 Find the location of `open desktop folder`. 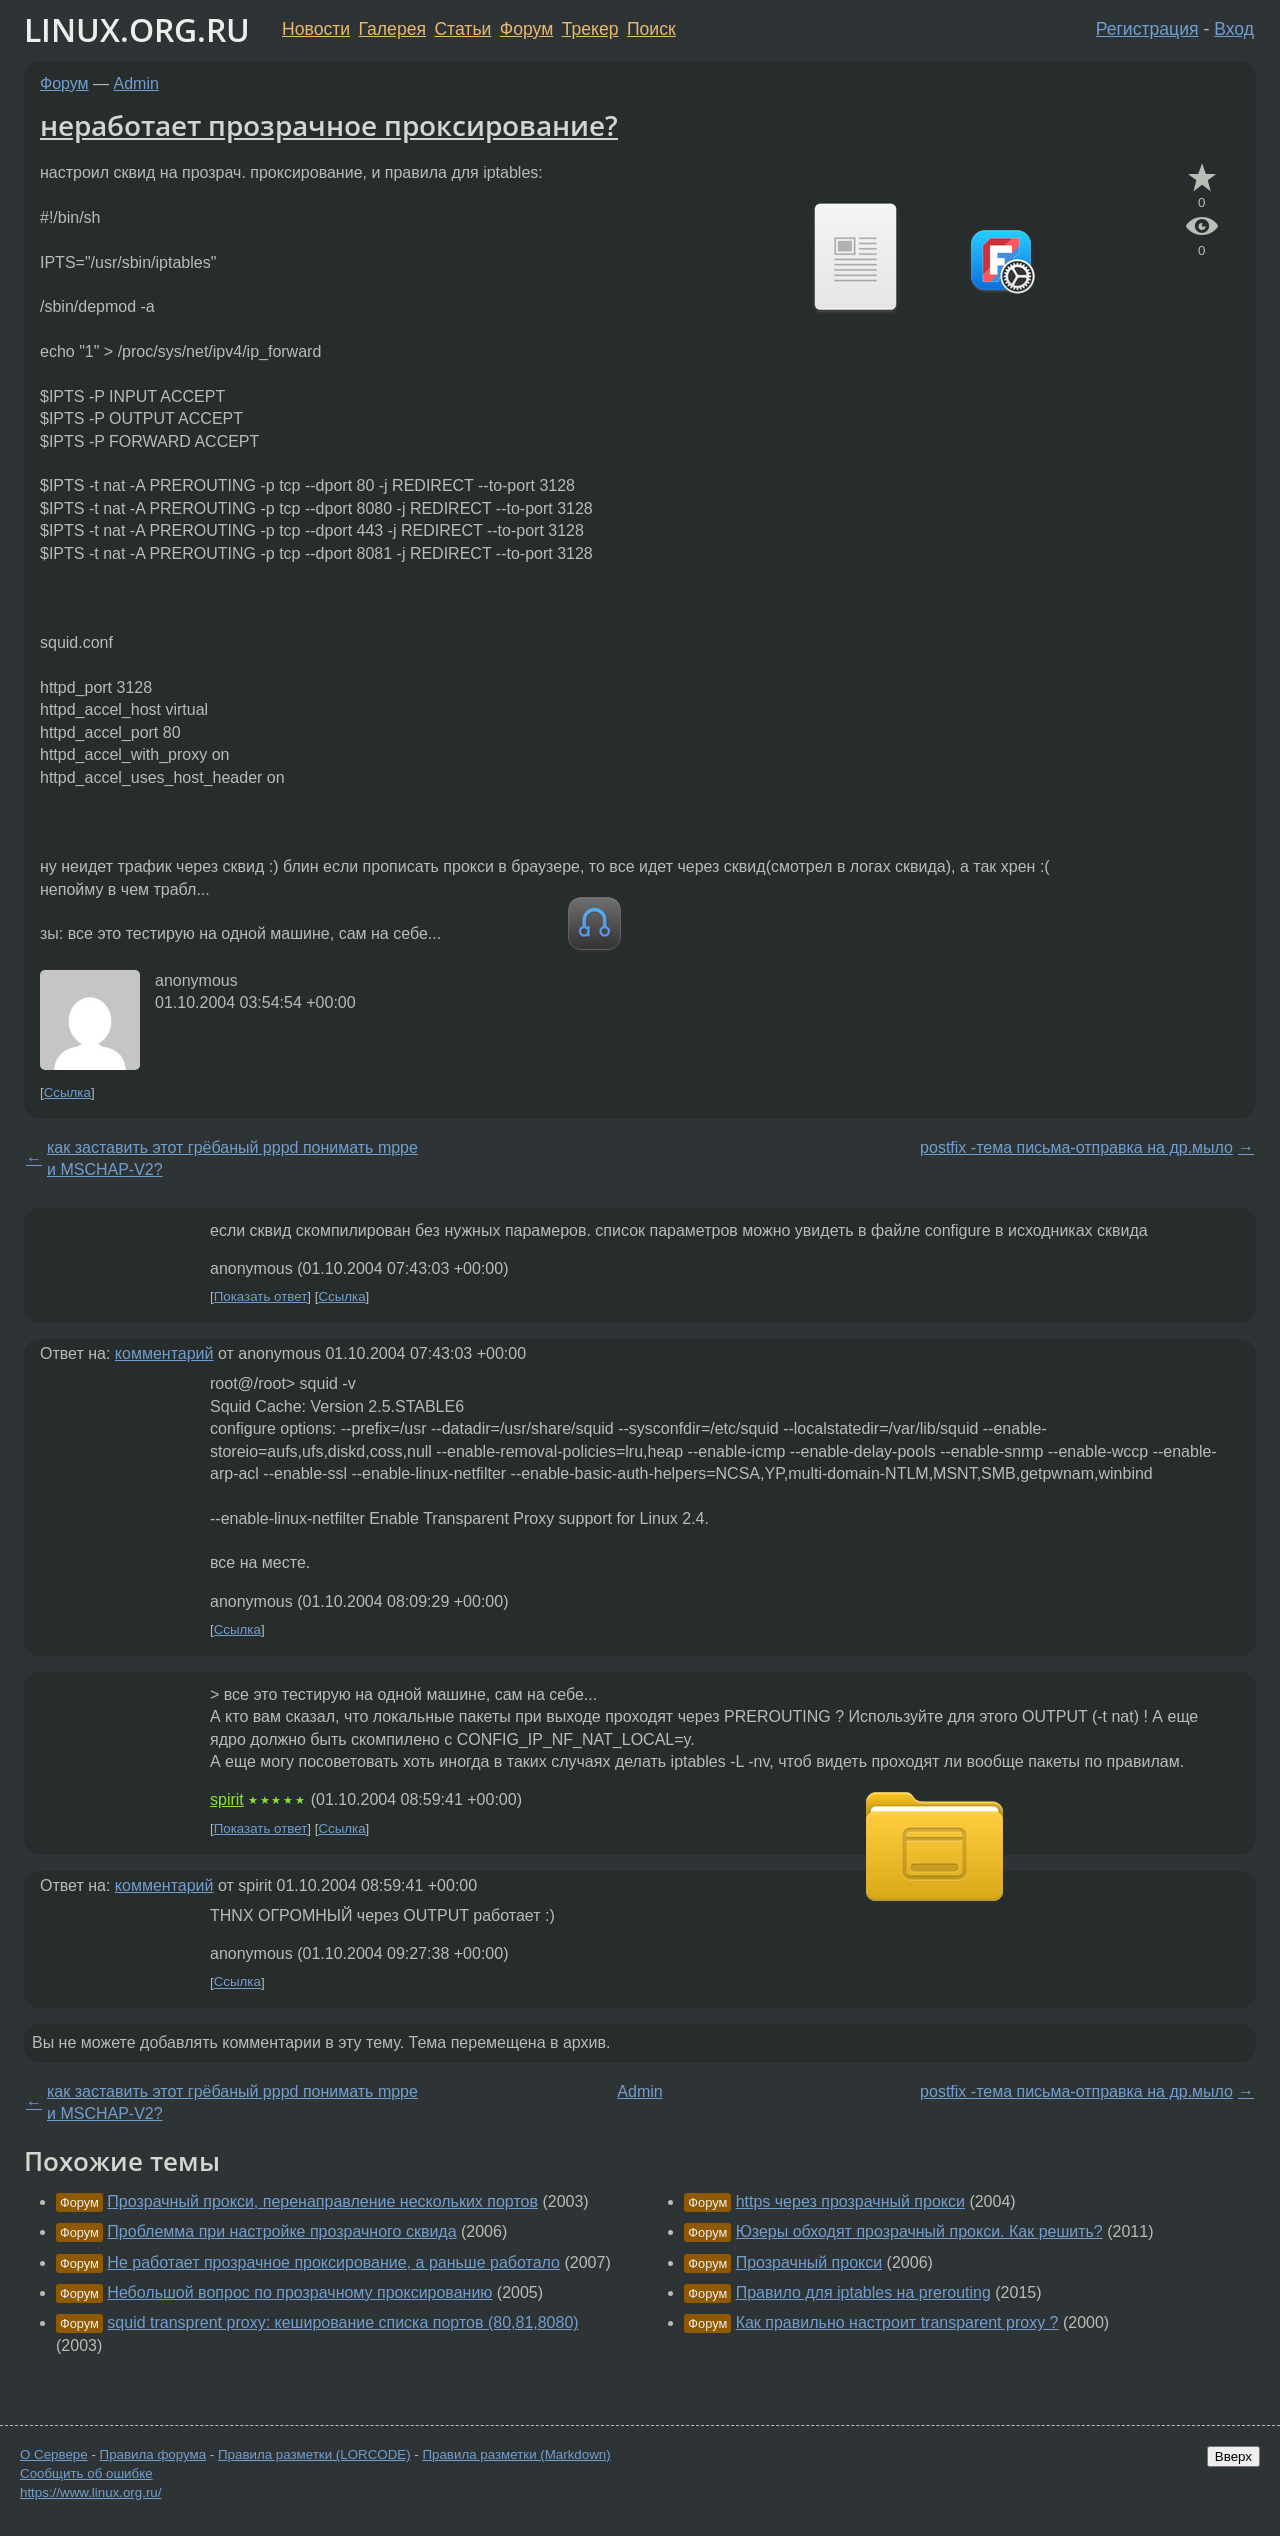

open desktop folder is located at coordinates (934, 1846).